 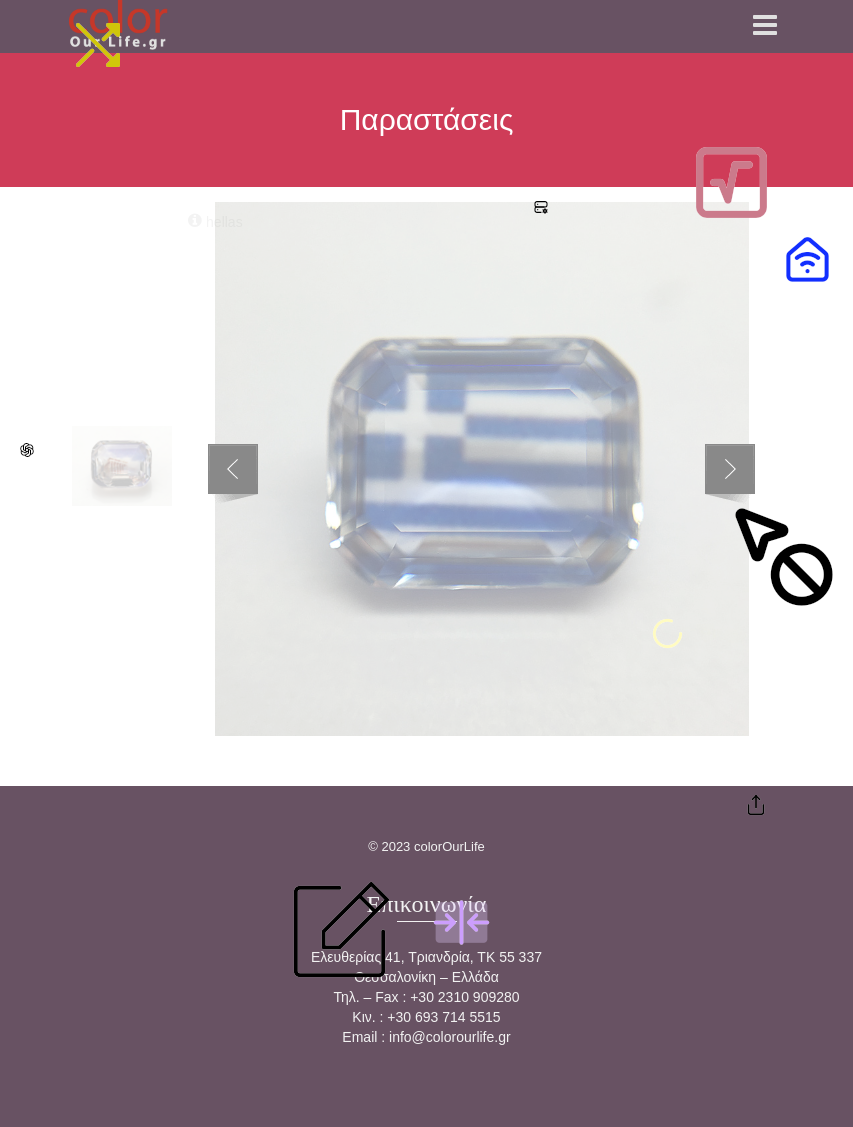 What do you see at coordinates (339, 931) in the screenshot?
I see `create a new note` at bounding box center [339, 931].